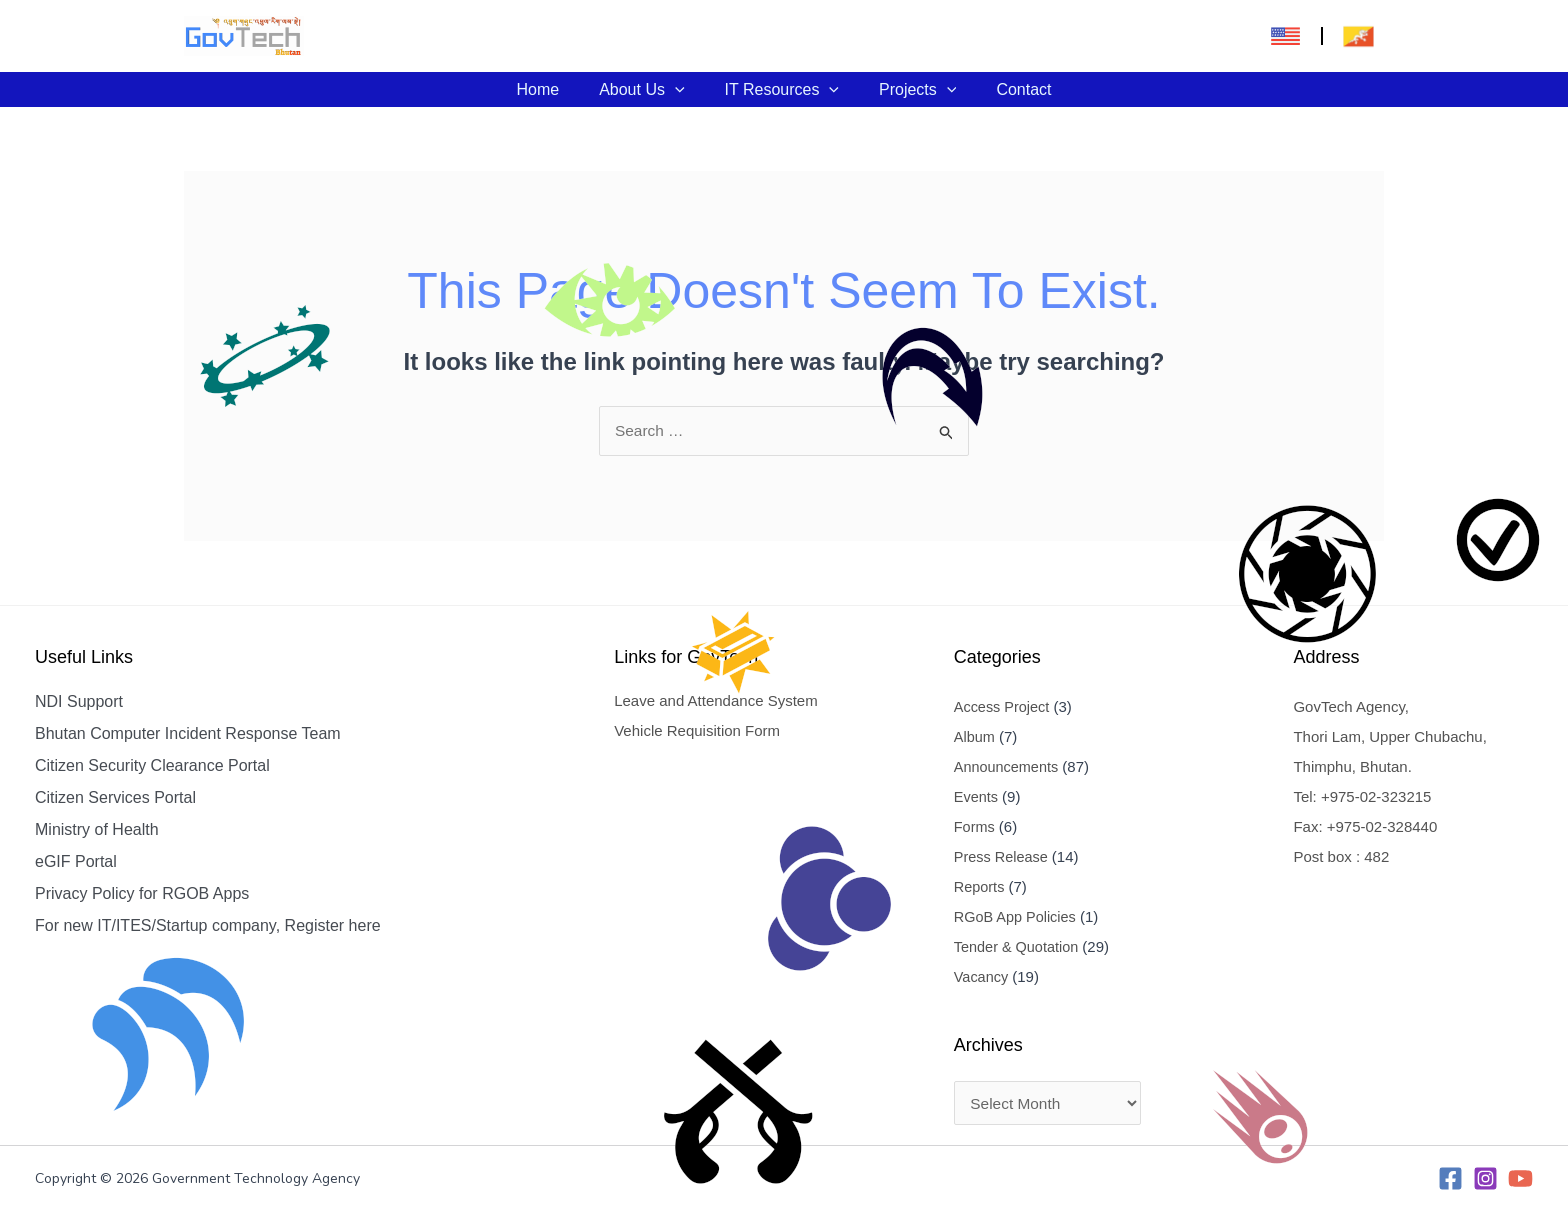 The image size is (1568, 1213). What do you see at coordinates (738, 1111) in the screenshot?
I see `indicates combat or duel mode in a game` at bounding box center [738, 1111].